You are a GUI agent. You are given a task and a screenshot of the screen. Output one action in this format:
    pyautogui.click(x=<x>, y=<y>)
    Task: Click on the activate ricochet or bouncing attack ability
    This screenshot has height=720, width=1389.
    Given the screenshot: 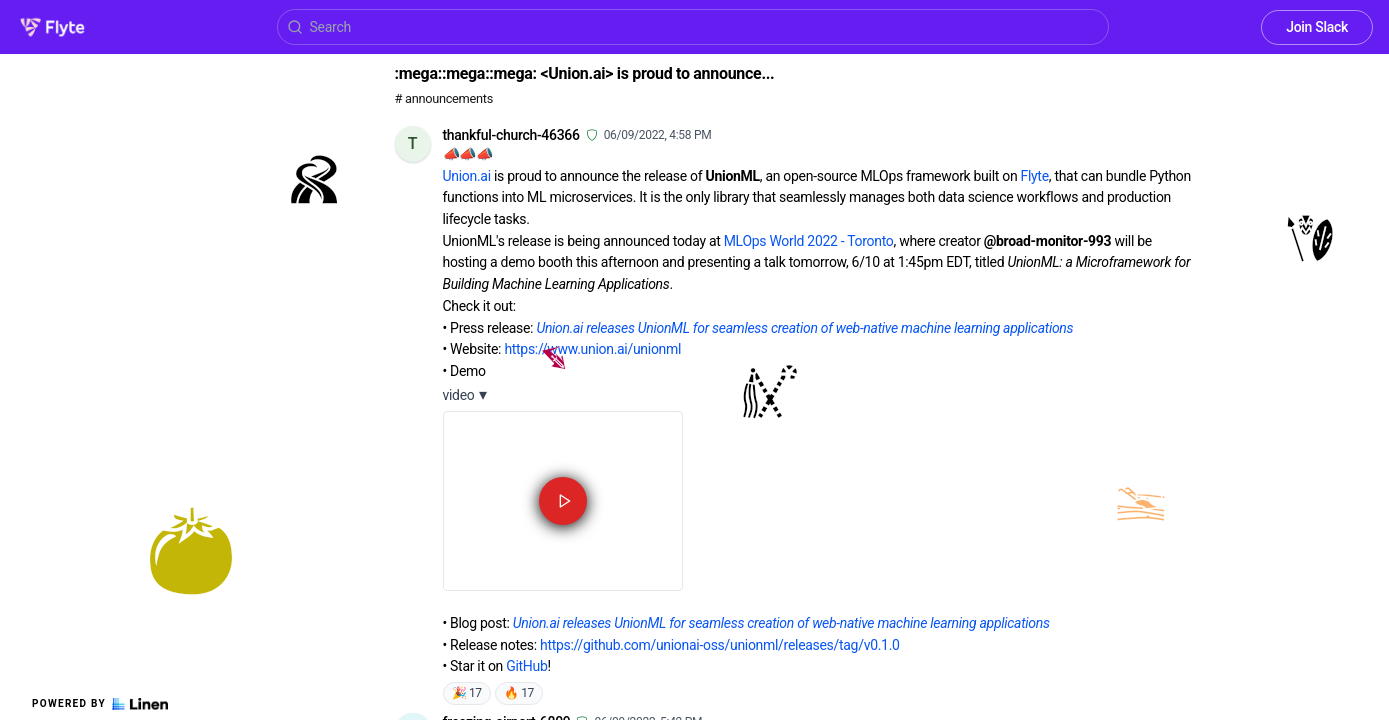 What is the action you would take?
    pyautogui.click(x=553, y=357)
    